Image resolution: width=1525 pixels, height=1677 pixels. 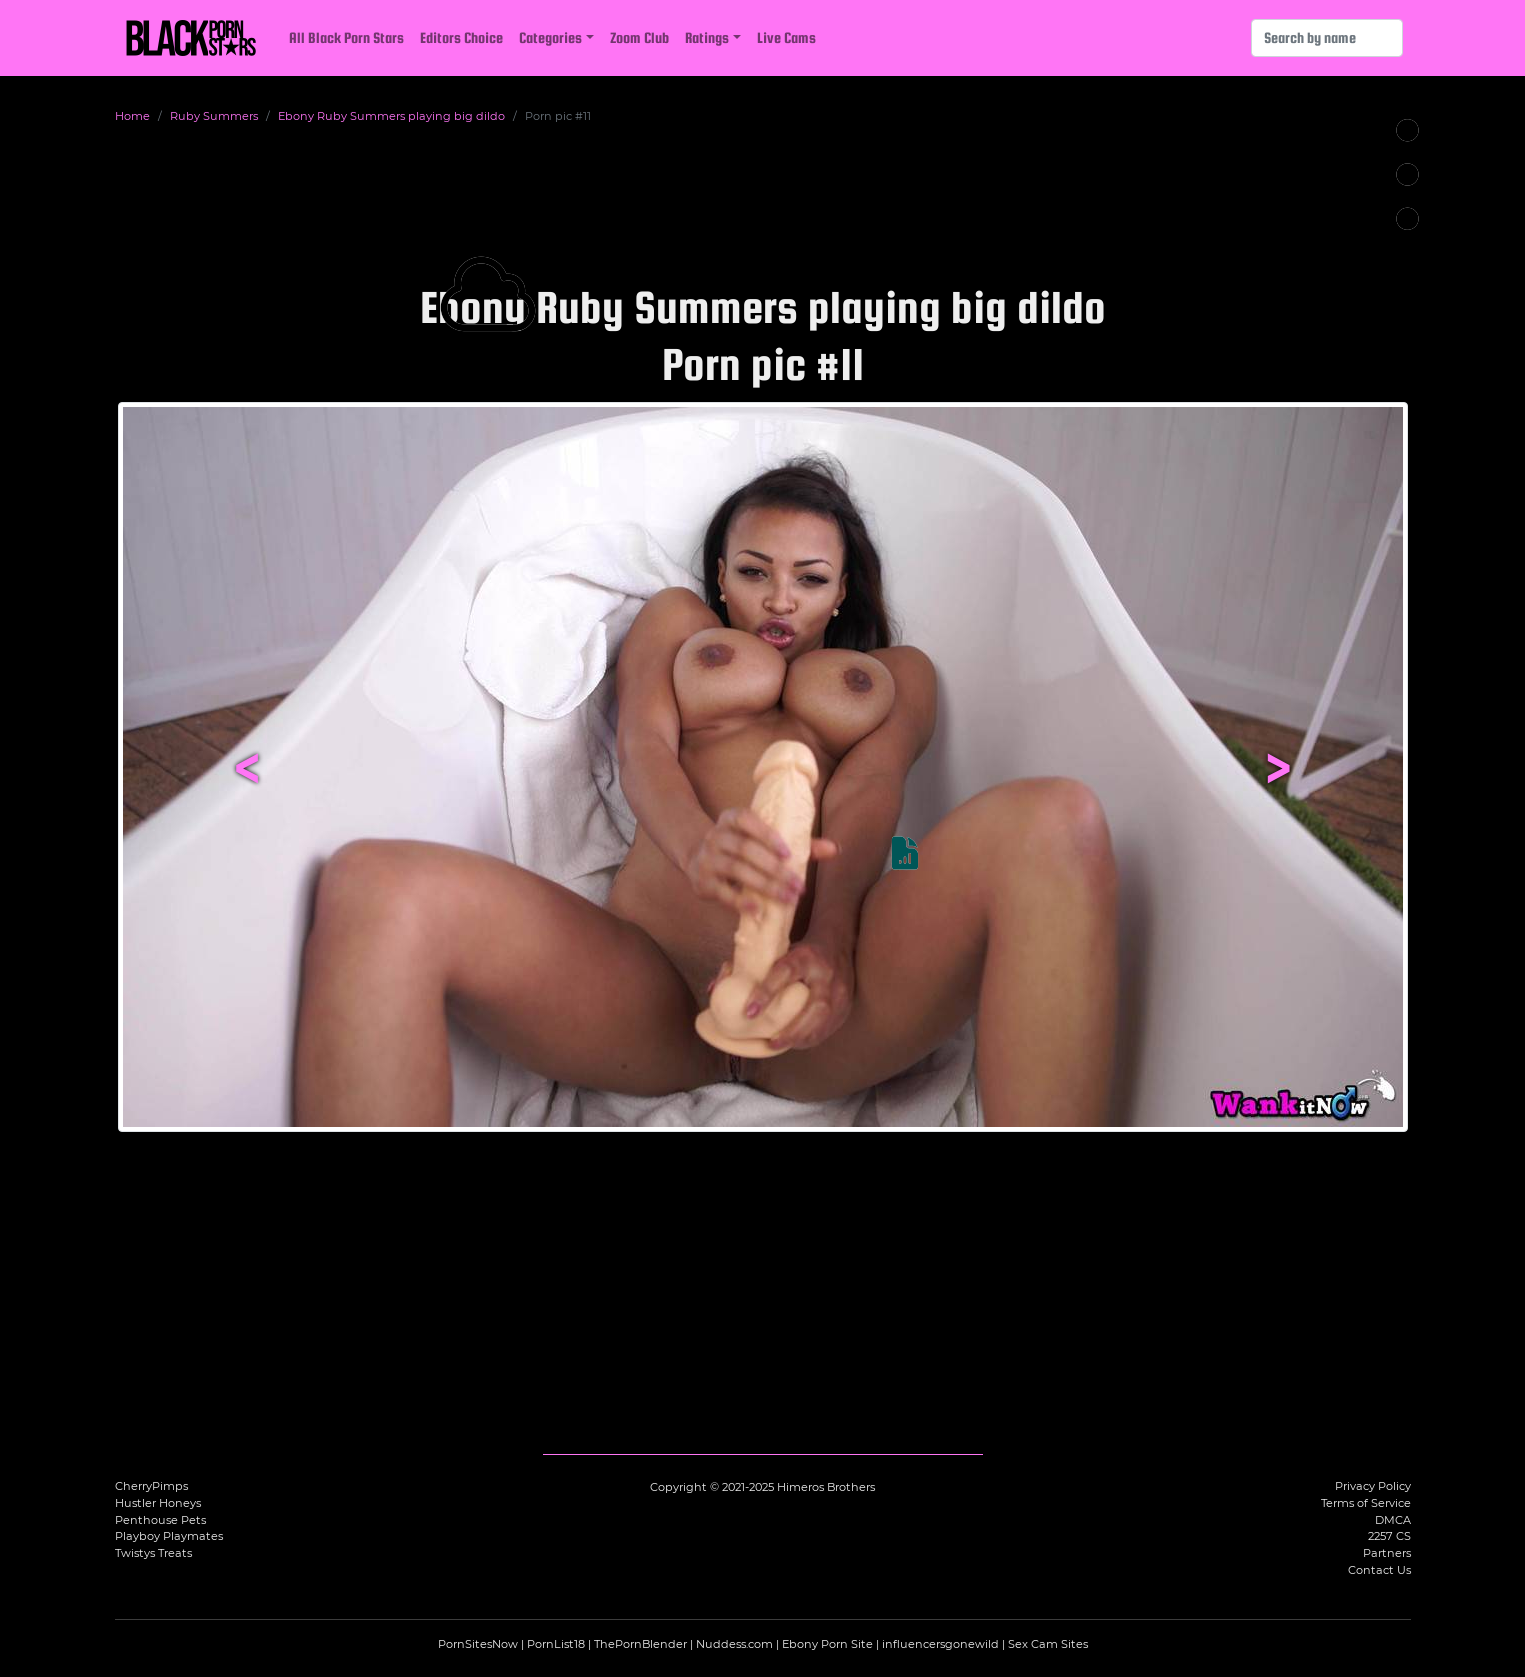 I want to click on access cloud storage, so click(x=488, y=294).